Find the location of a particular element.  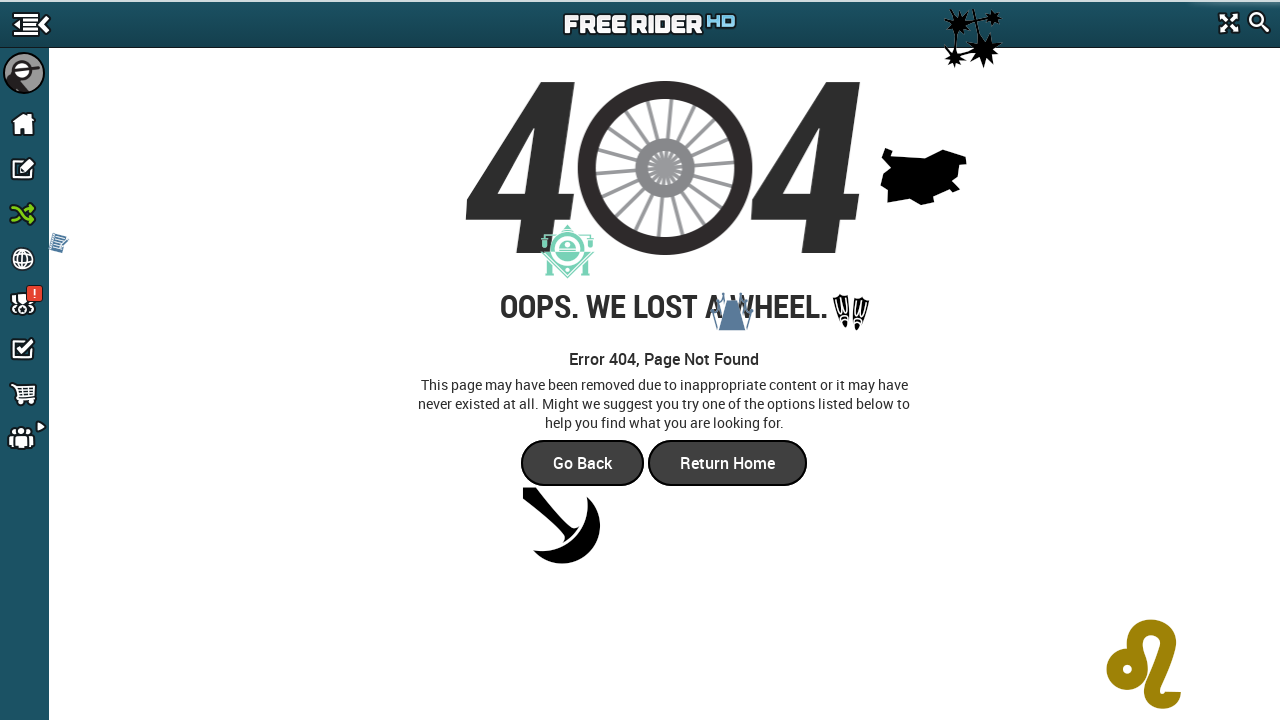

indicates VIP or premium access area is located at coordinates (732, 311).